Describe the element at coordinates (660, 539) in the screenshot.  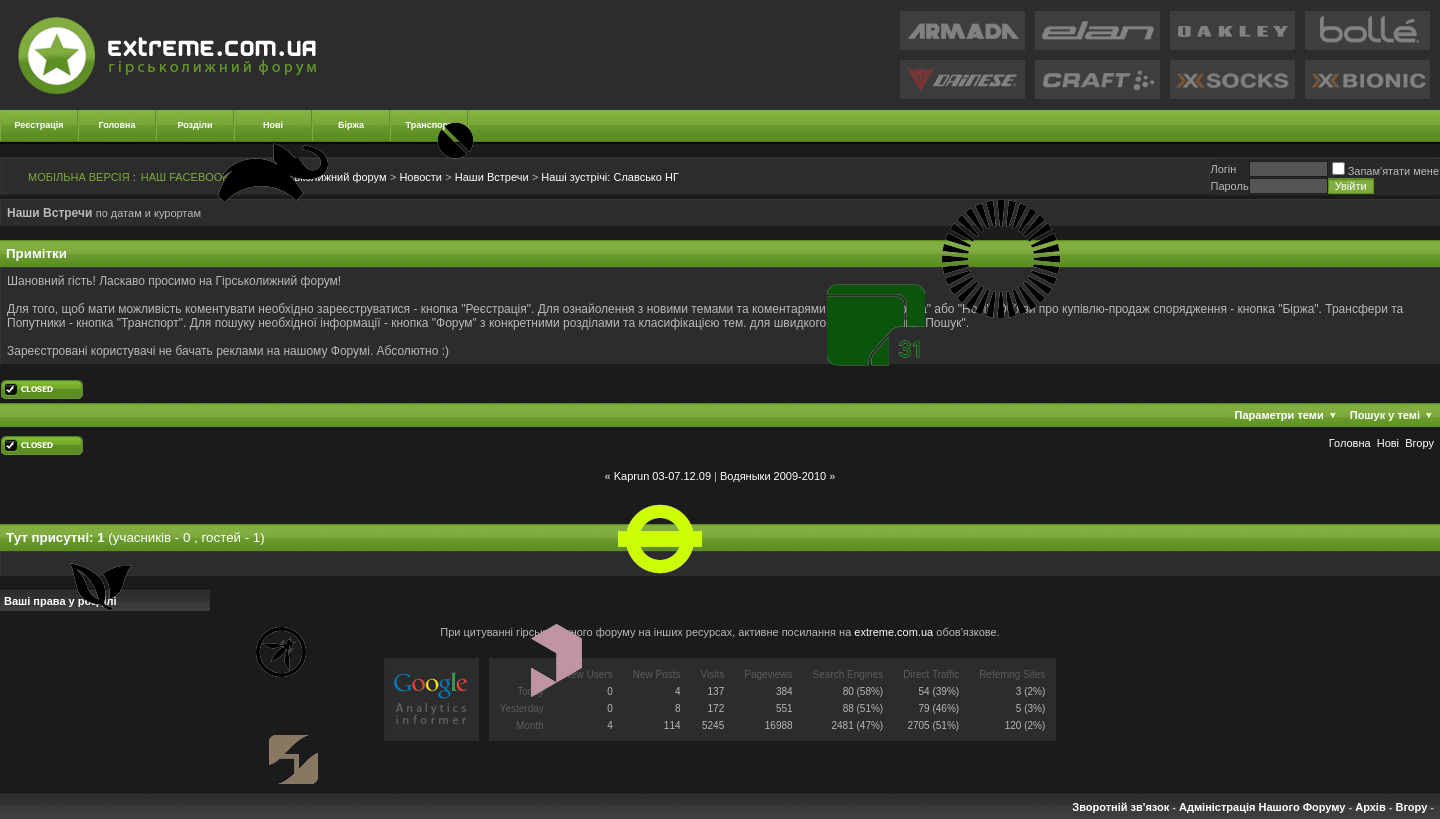
I see `transport for london official logo` at that location.